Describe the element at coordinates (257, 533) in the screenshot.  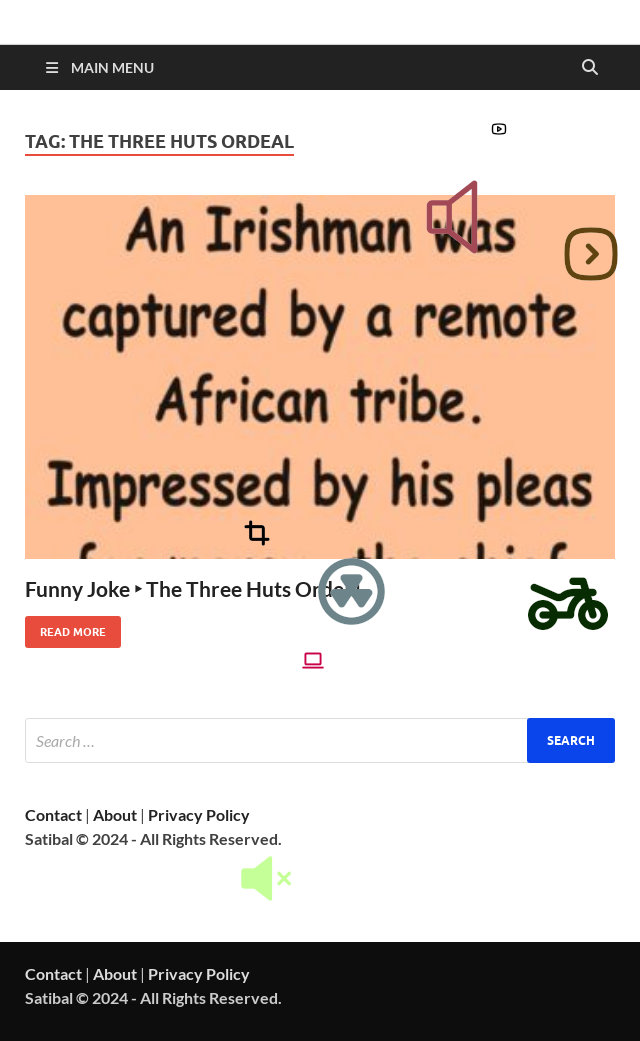
I see `crop an image or photo` at that location.